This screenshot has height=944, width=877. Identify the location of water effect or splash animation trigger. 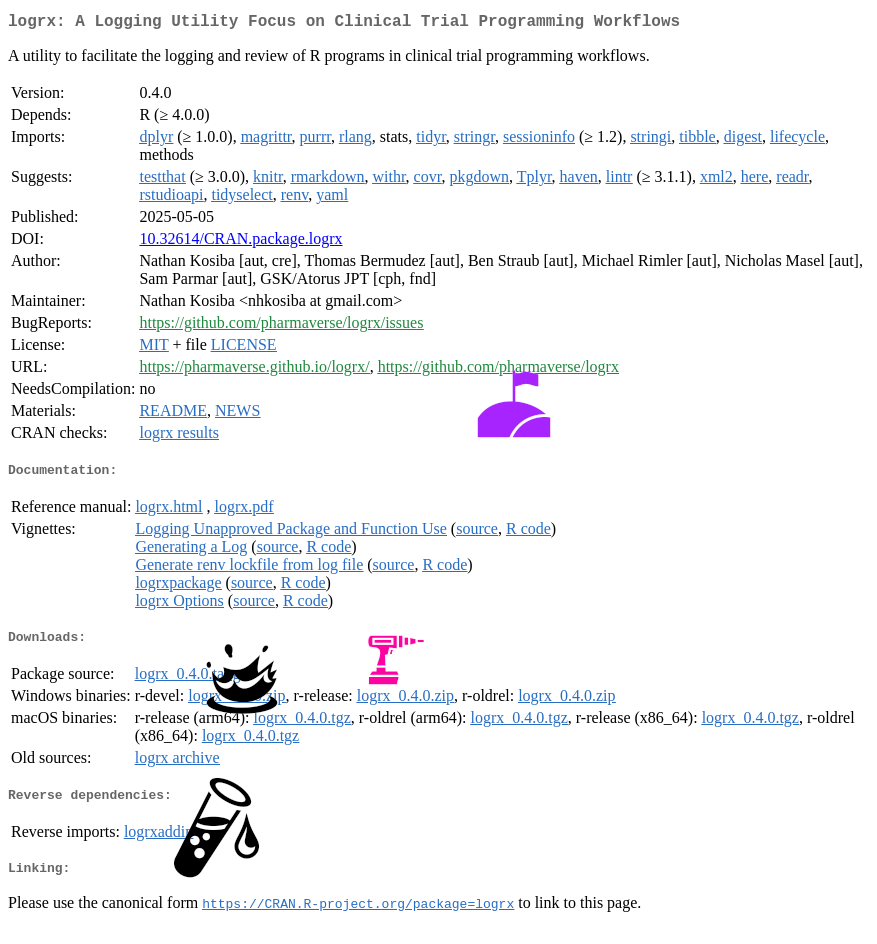
(242, 679).